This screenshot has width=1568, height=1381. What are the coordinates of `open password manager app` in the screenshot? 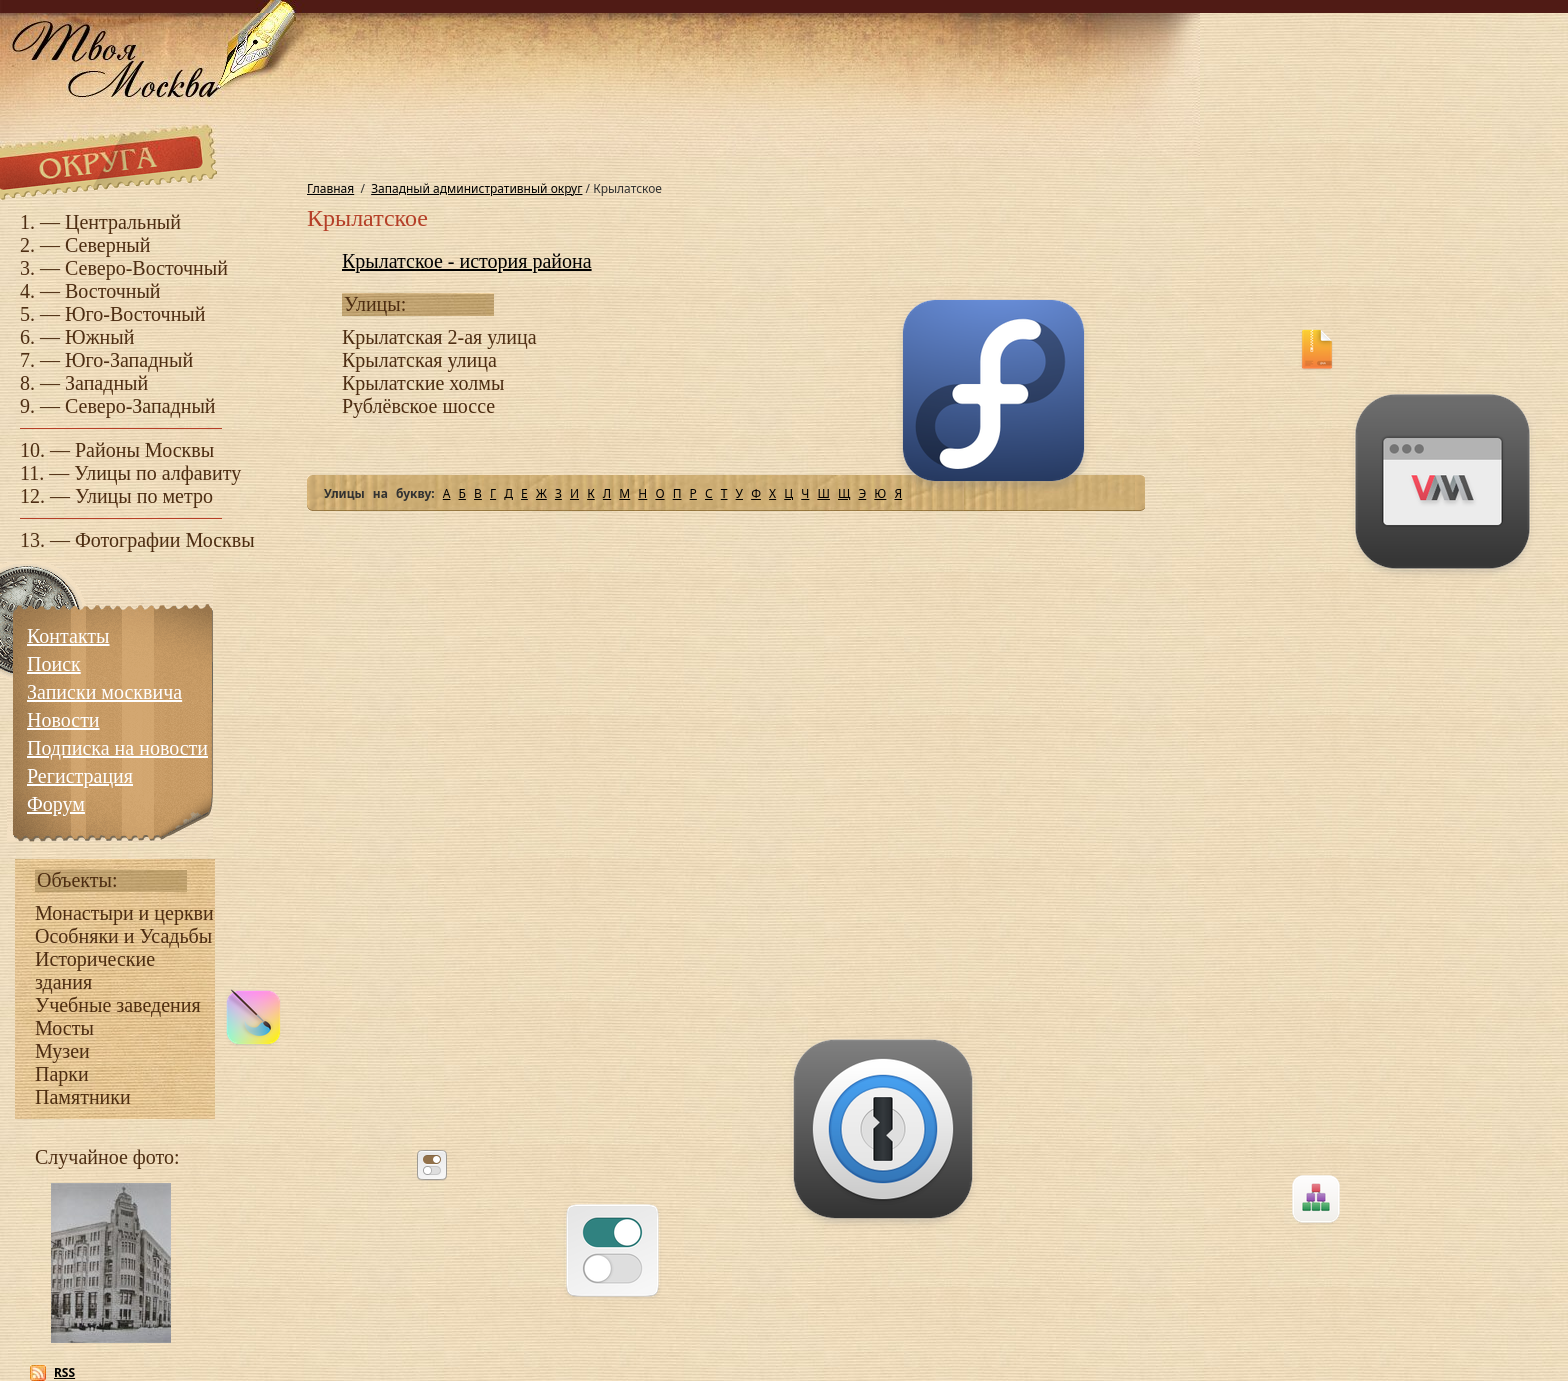 It's located at (883, 1129).